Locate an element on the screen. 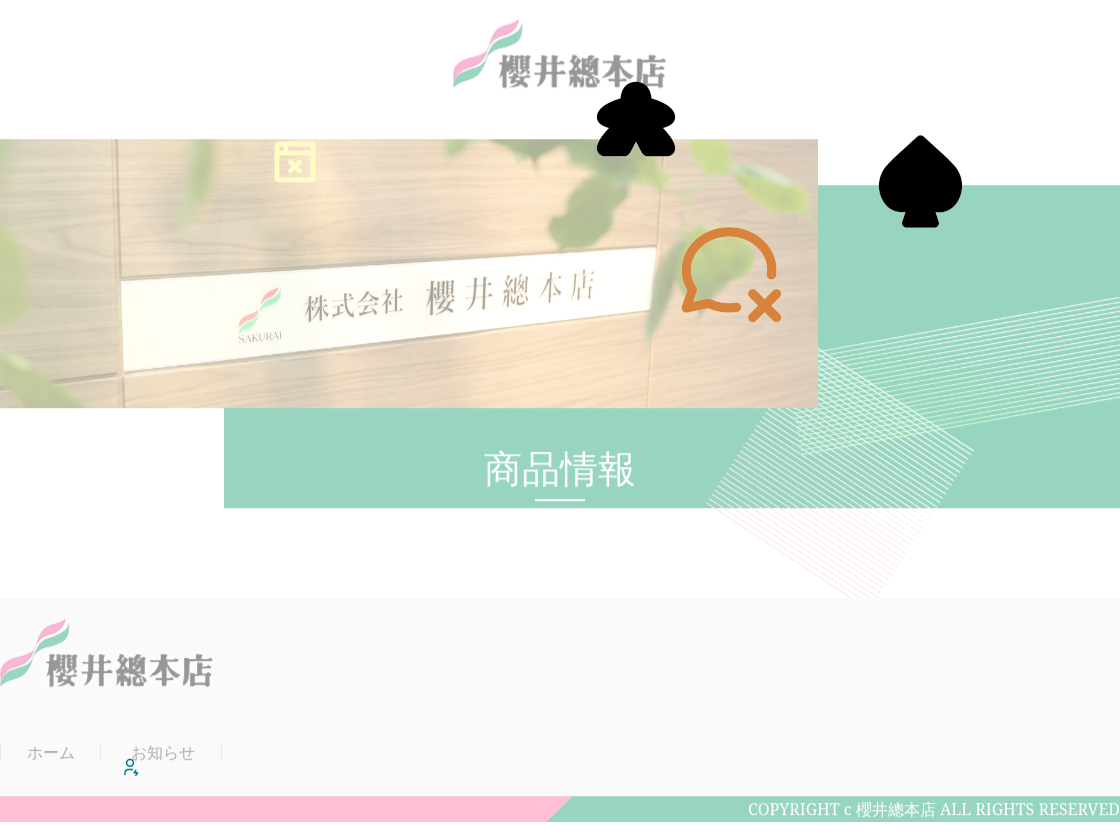 This screenshot has height=834, width=1120. spade suit symbol for card games is located at coordinates (920, 181).